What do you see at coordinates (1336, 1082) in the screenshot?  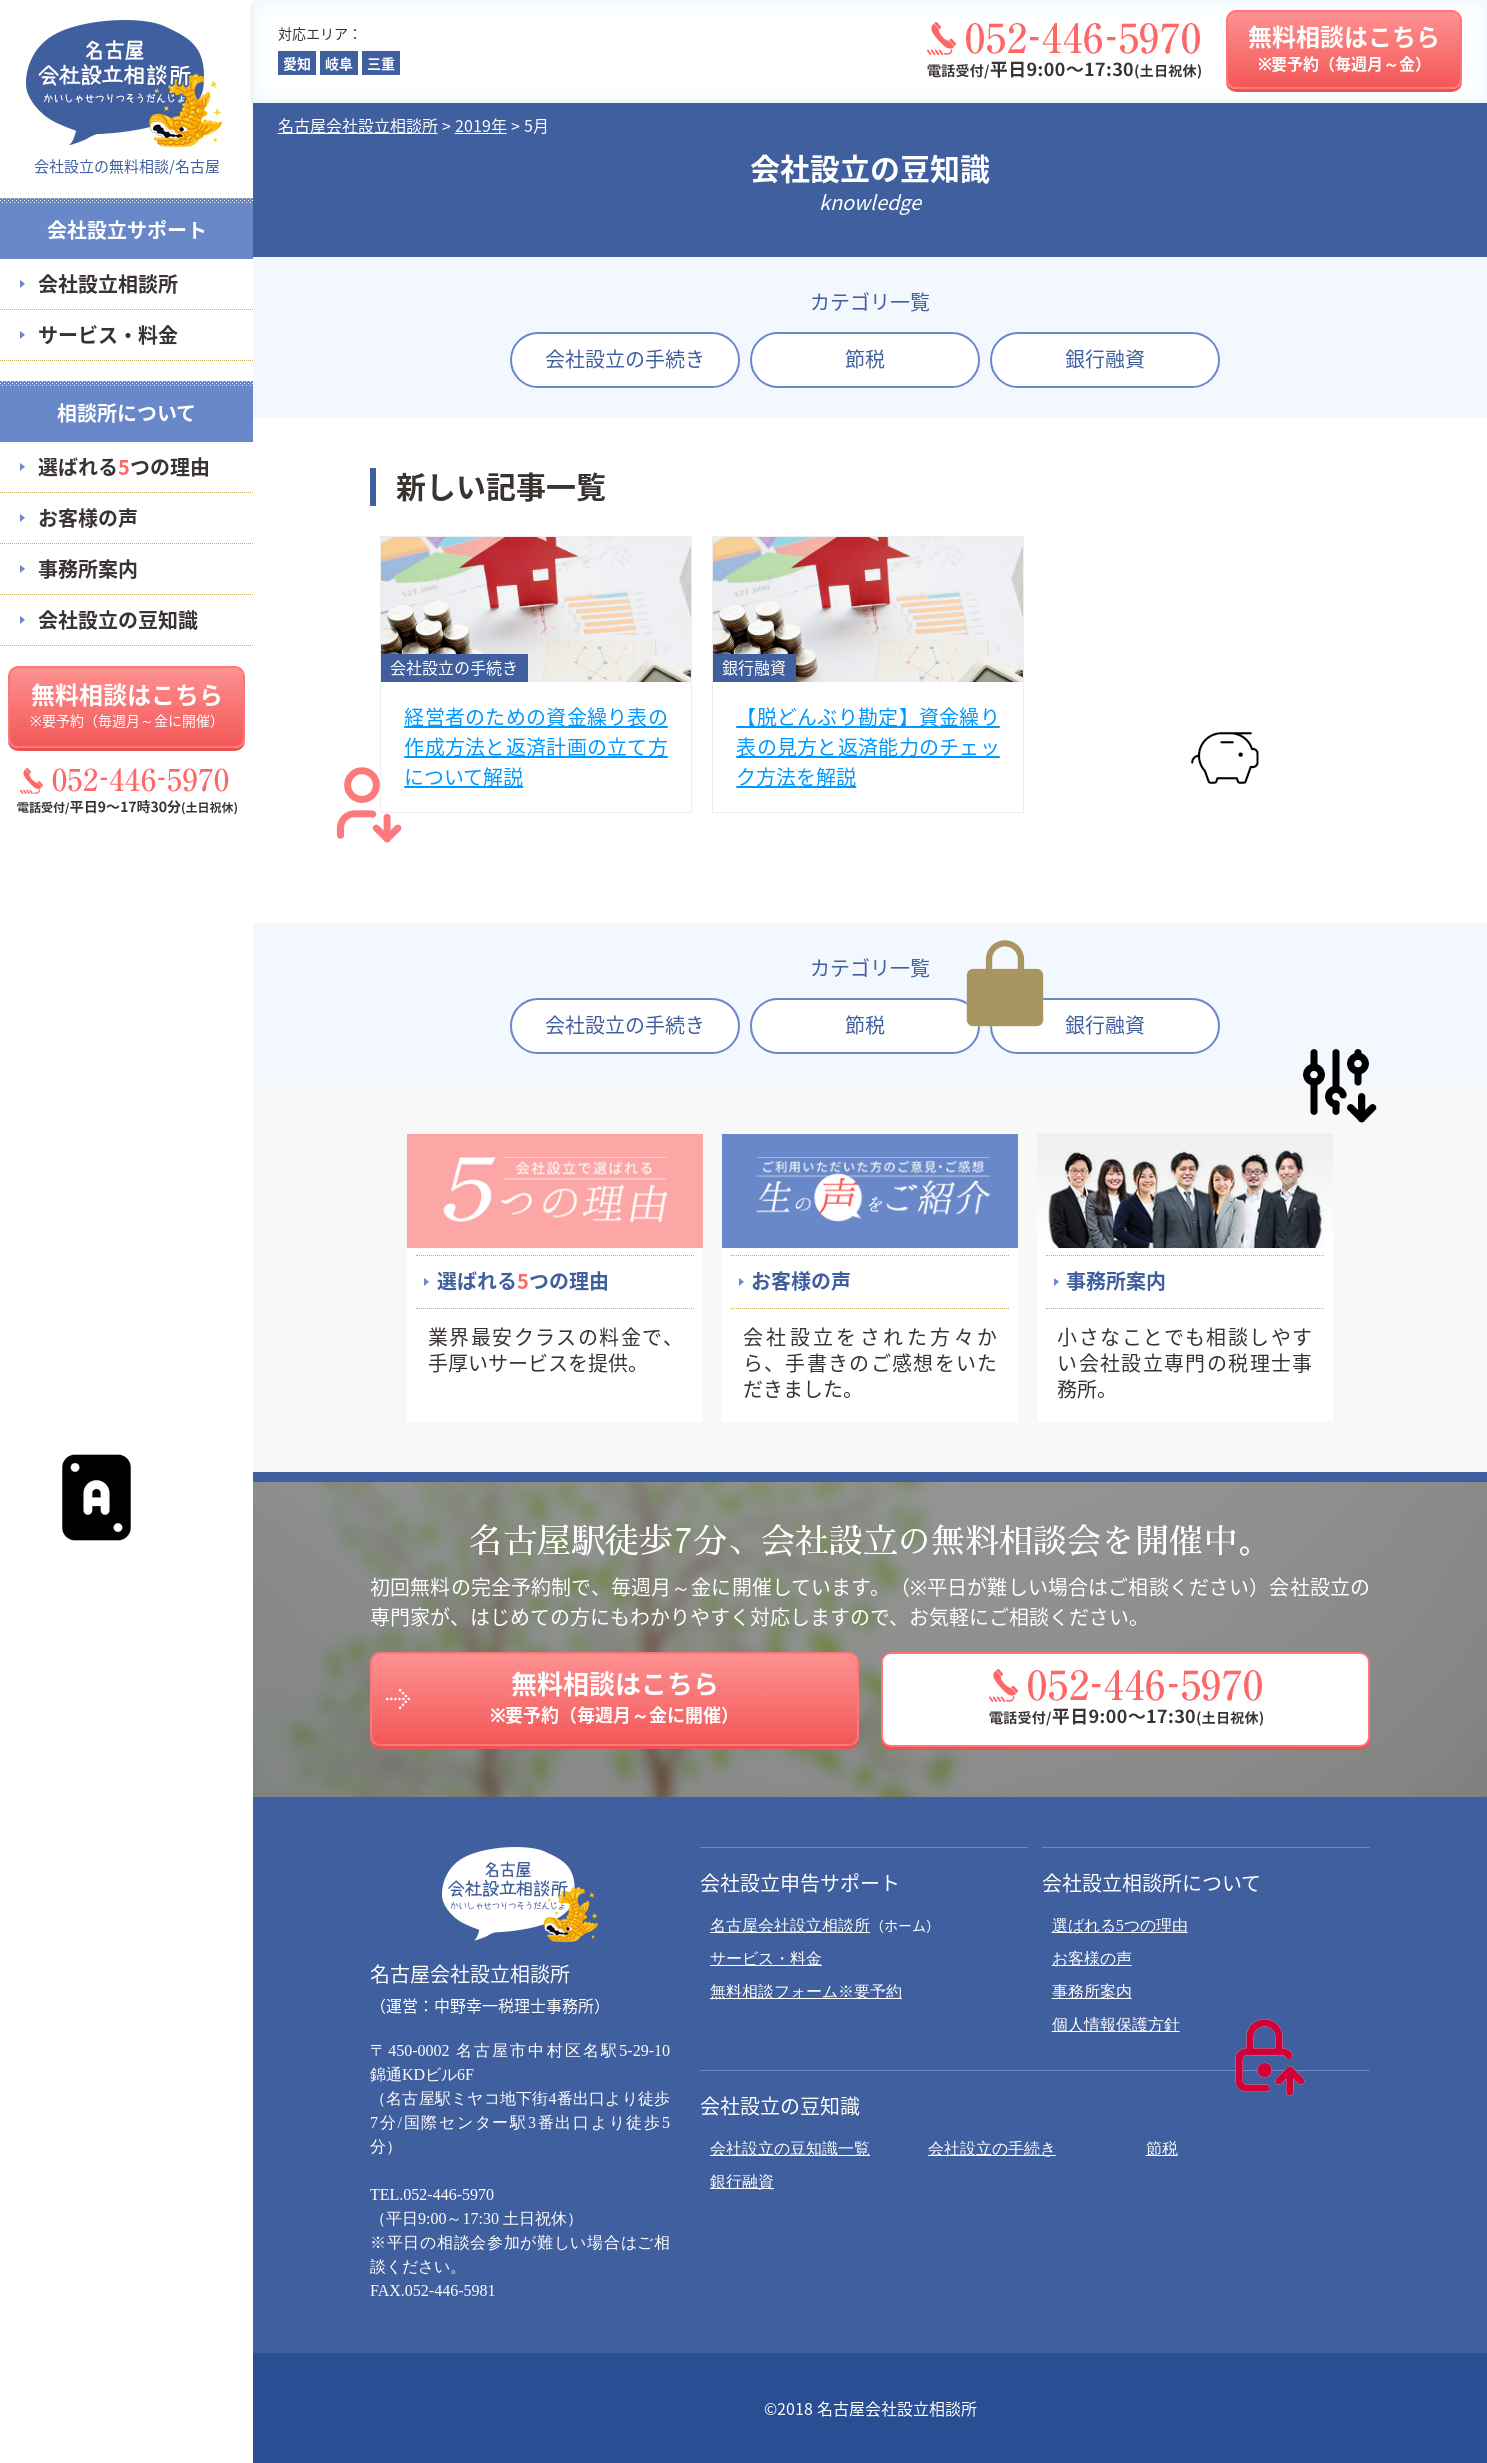 I see `adjust settings or preferences` at bounding box center [1336, 1082].